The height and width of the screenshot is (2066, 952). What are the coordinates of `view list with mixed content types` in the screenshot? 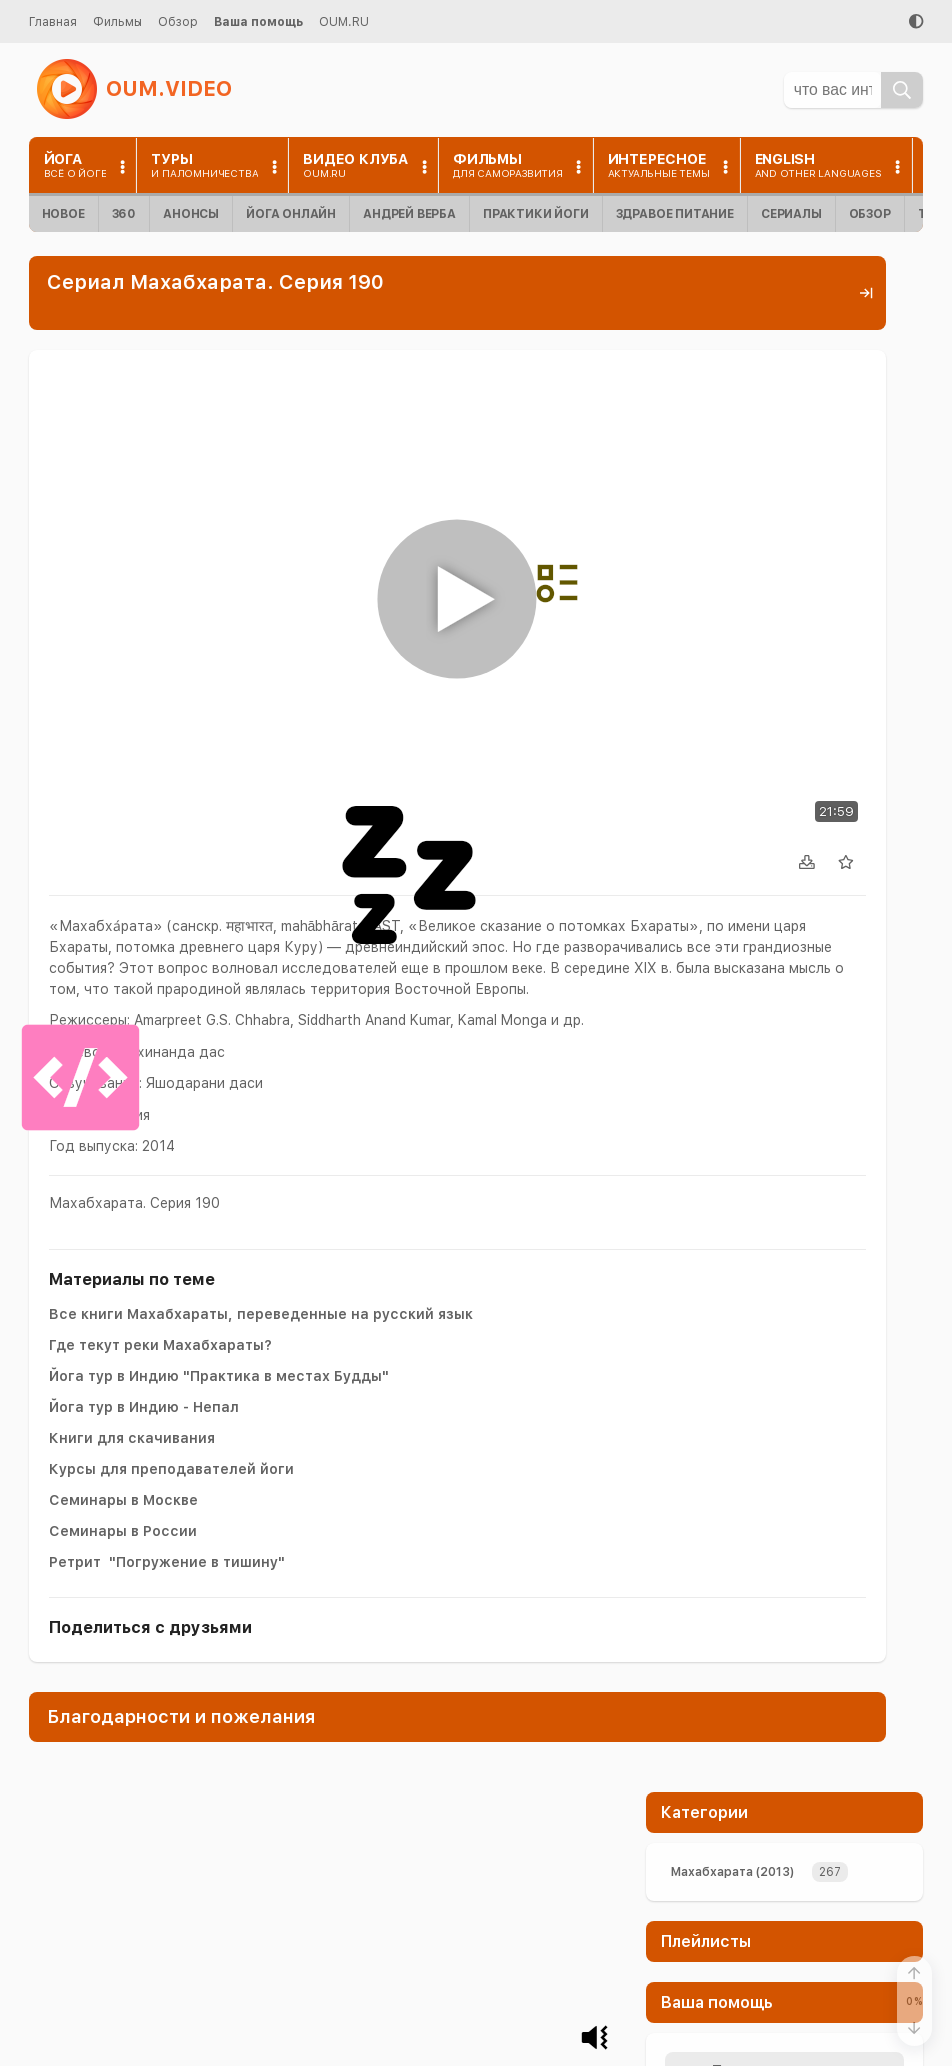 It's located at (557, 582).